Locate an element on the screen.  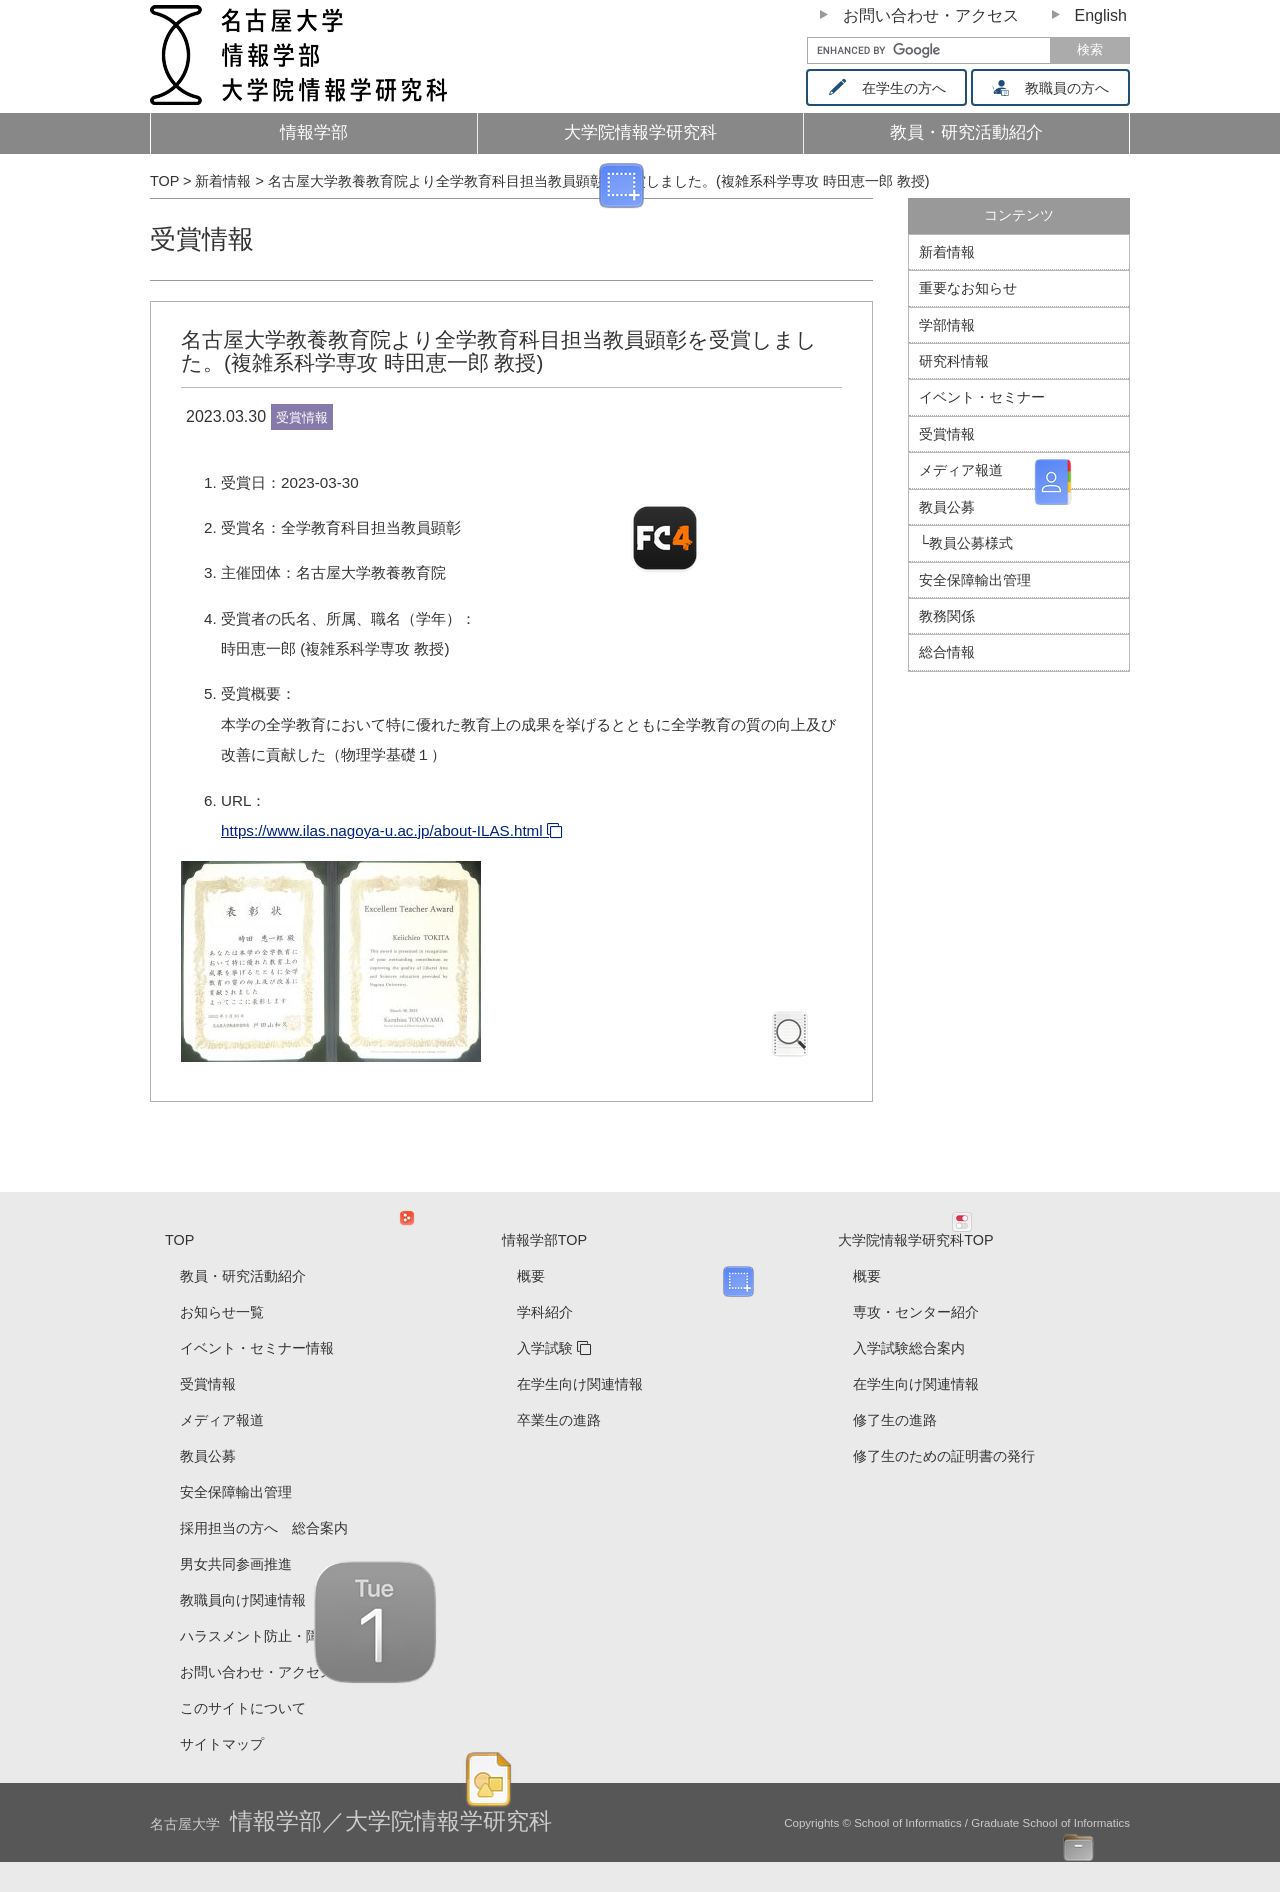
open git version control application is located at coordinates (407, 1218).